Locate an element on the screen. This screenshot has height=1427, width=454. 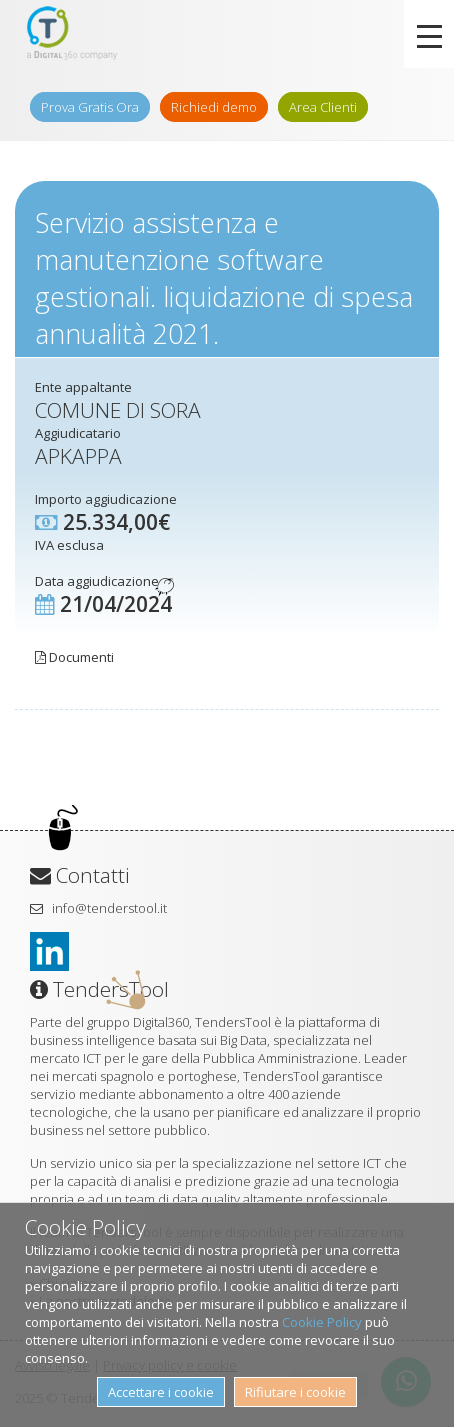
indicates mouse input or cursor control settings is located at coordinates (62, 828).